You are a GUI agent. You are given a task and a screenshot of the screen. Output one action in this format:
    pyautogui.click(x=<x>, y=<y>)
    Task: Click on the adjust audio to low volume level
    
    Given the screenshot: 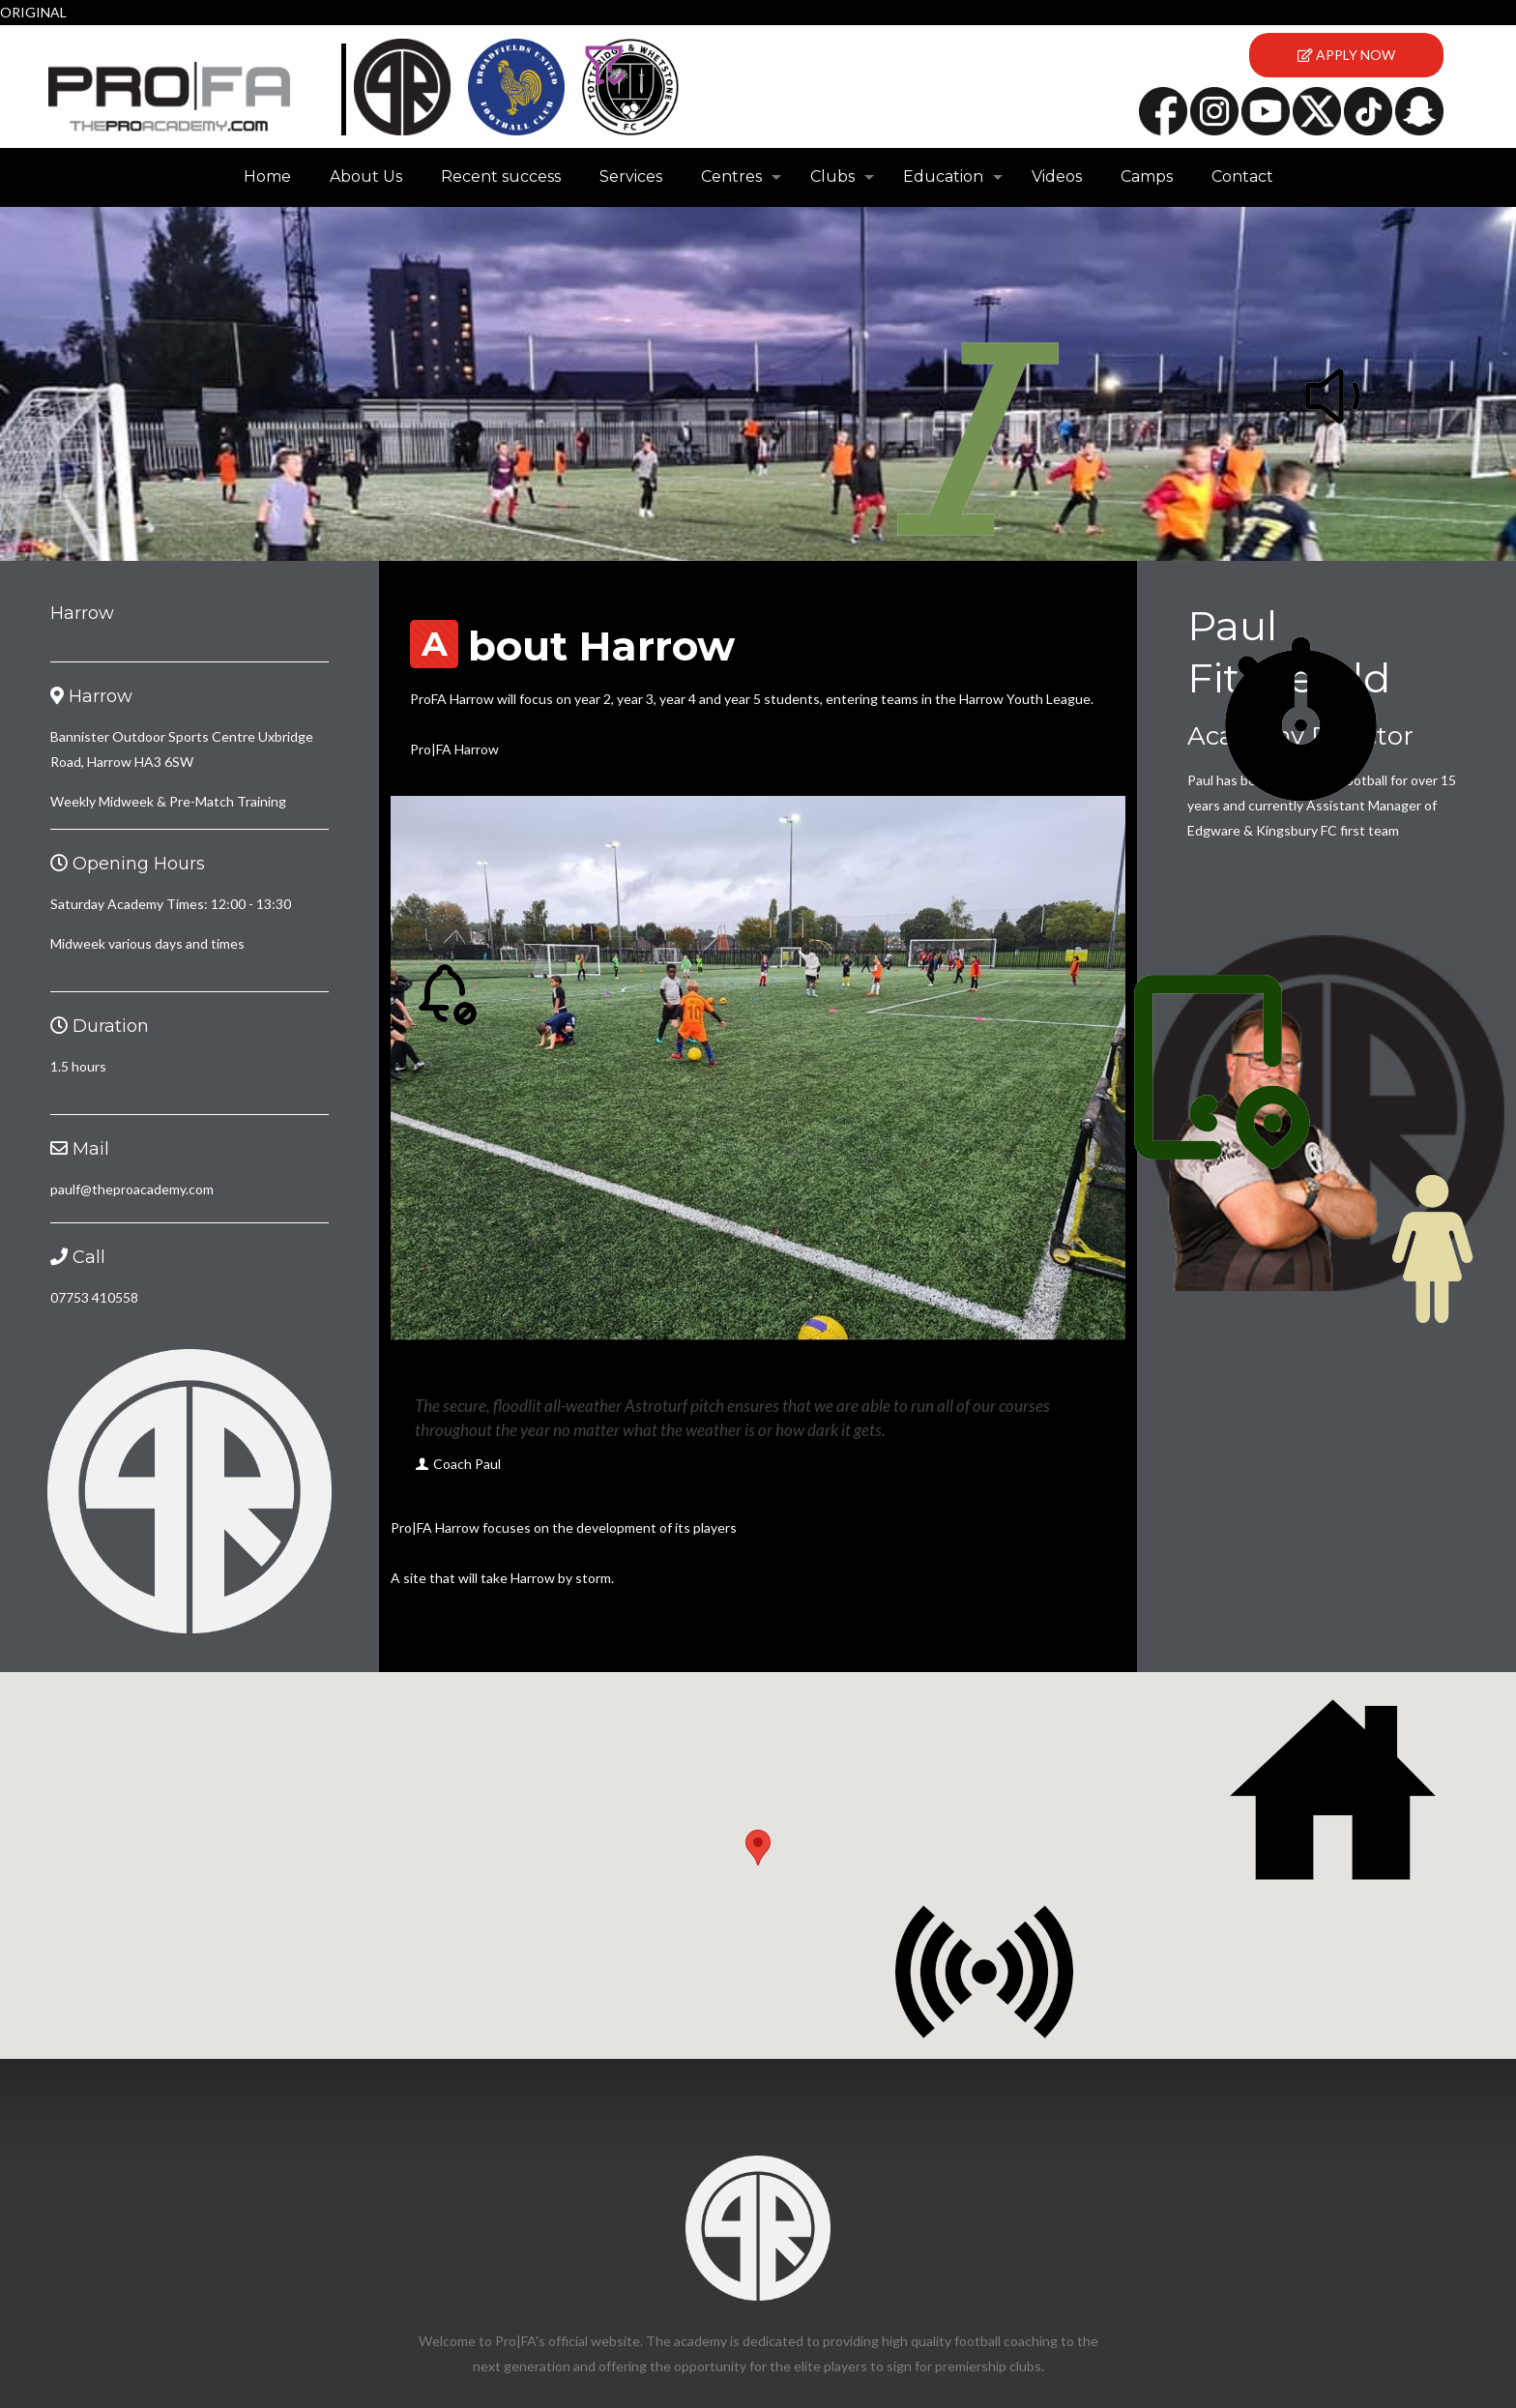 What is the action you would take?
    pyautogui.click(x=1332, y=396)
    